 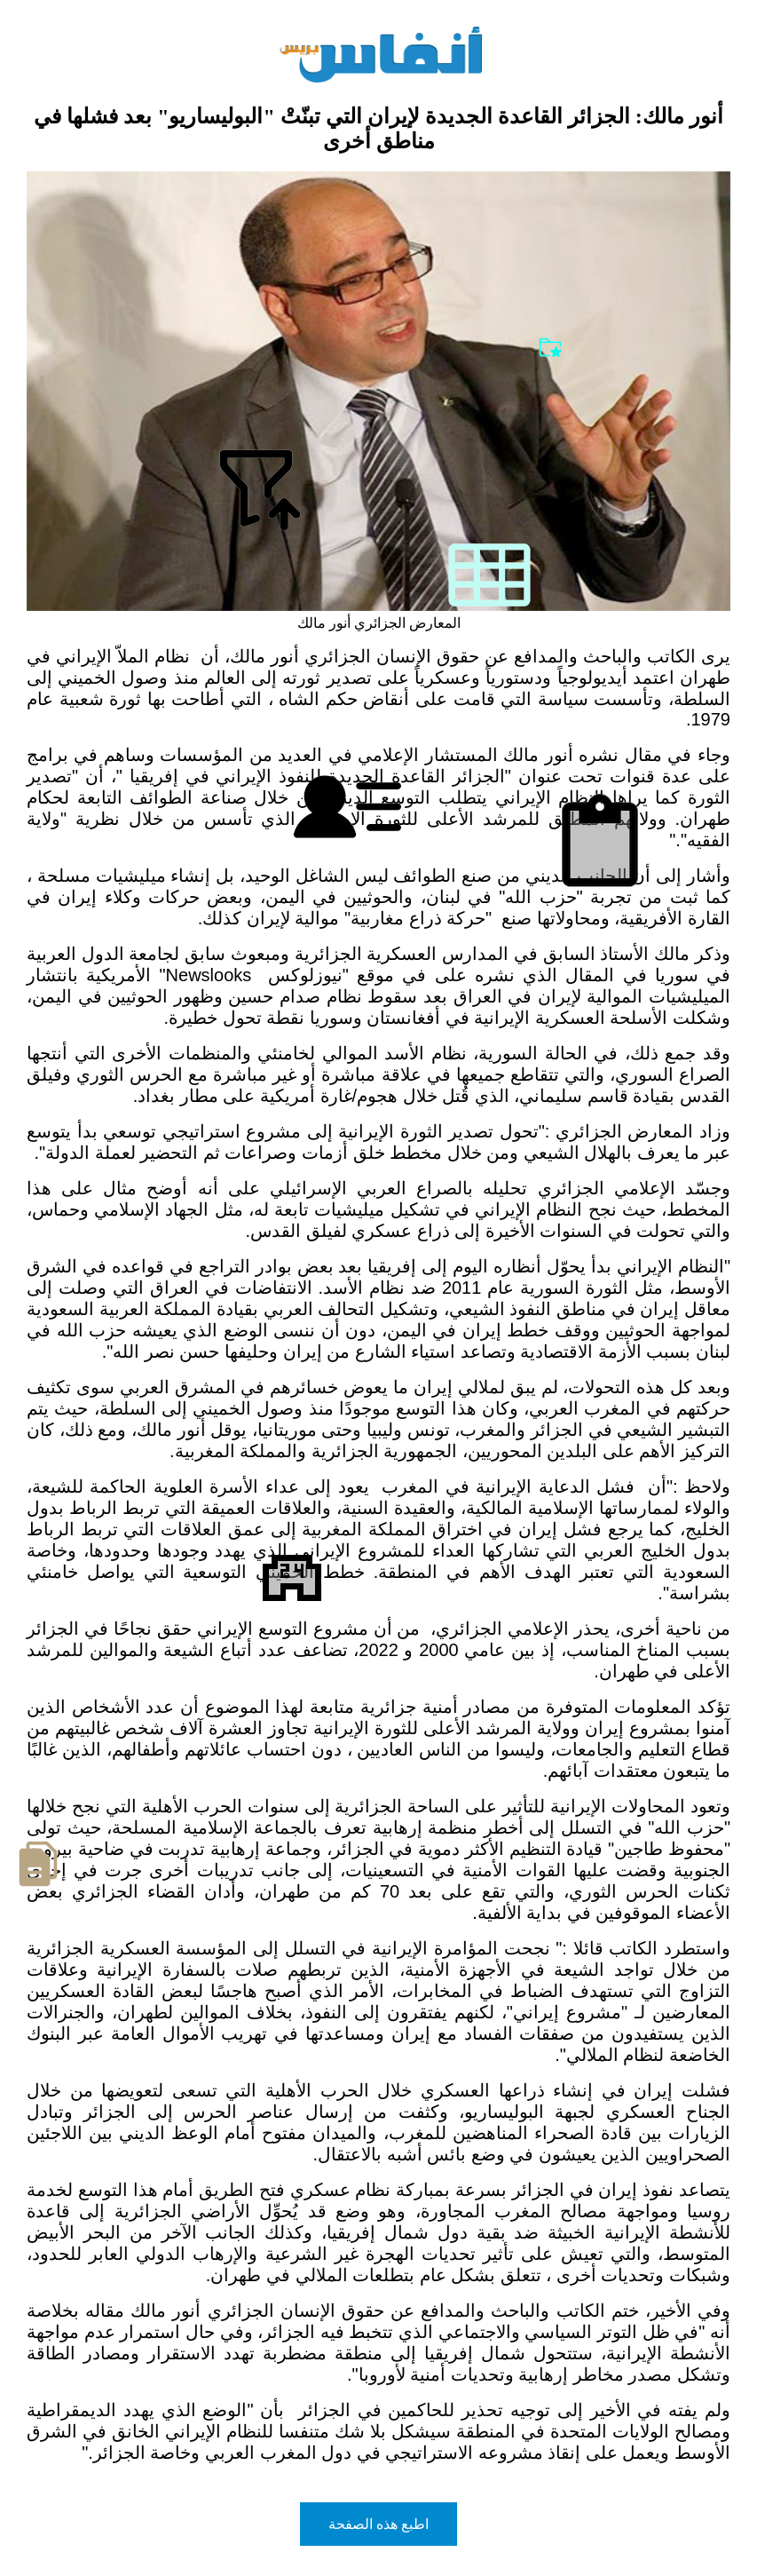 I want to click on find nearby convenience stores, so click(x=292, y=1578).